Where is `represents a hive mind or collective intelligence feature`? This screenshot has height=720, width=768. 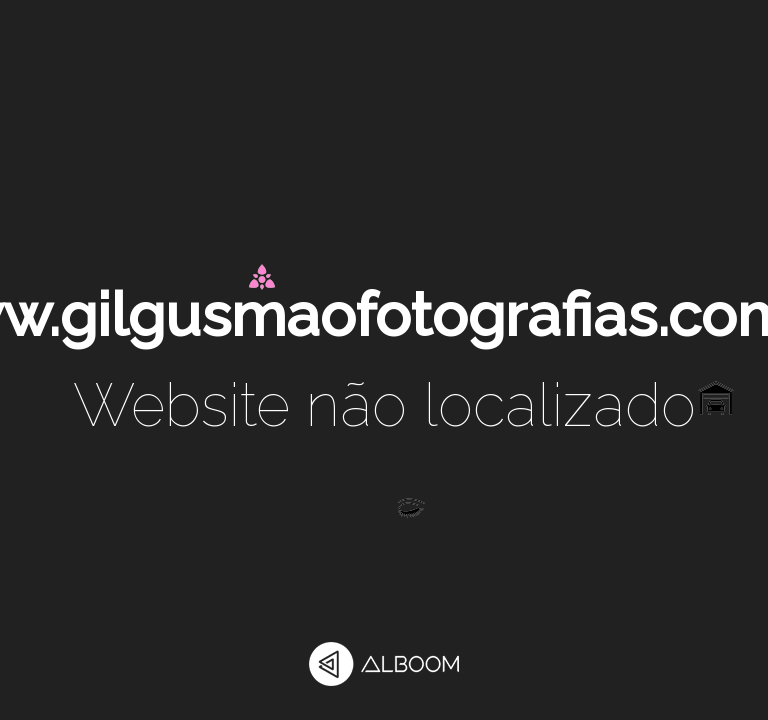
represents a hive mind or collective intelligence feature is located at coordinates (262, 277).